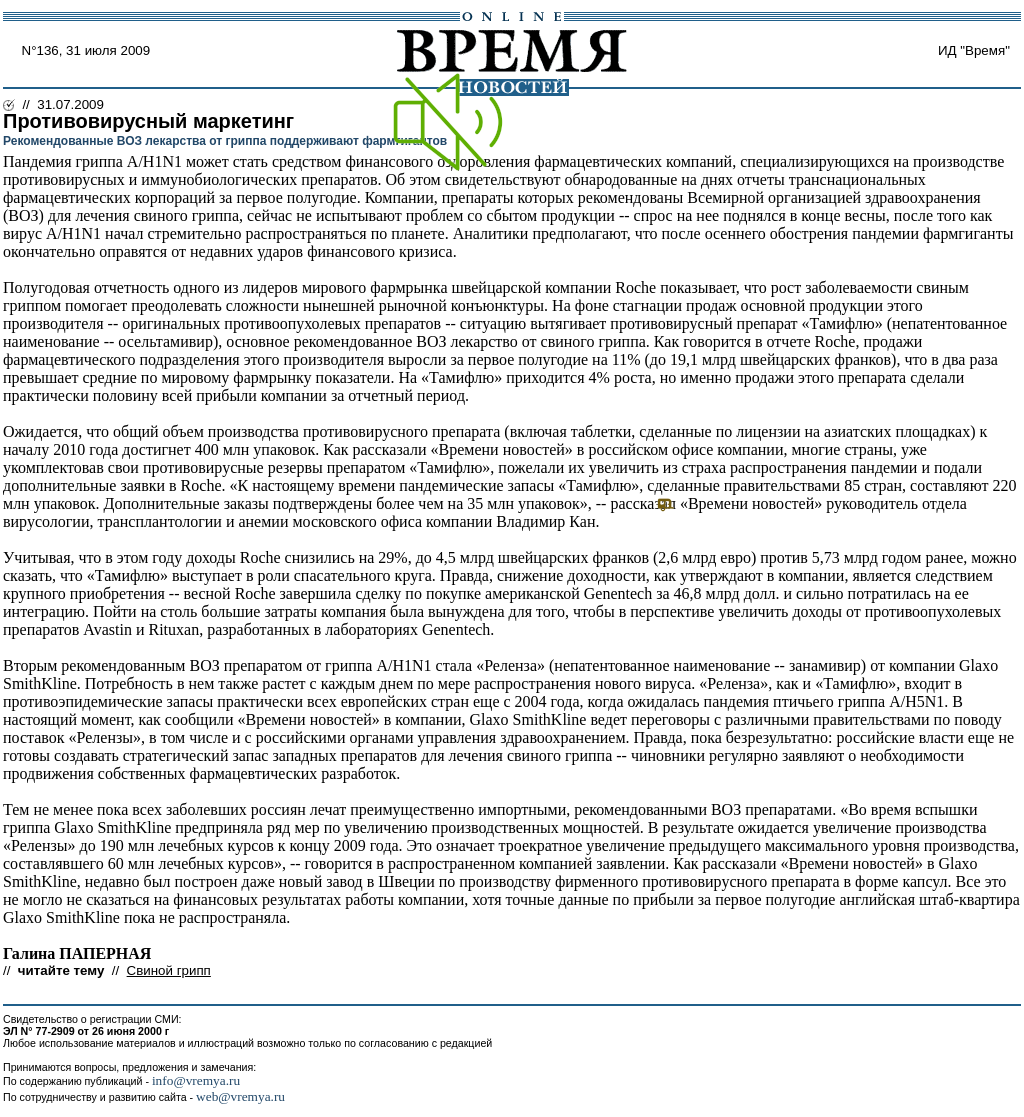 The width and height of the screenshot is (1024, 1117). What do you see at coordinates (665, 504) in the screenshot?
I see `browse caravan or RV rental options` at bounding box center [665, 504].